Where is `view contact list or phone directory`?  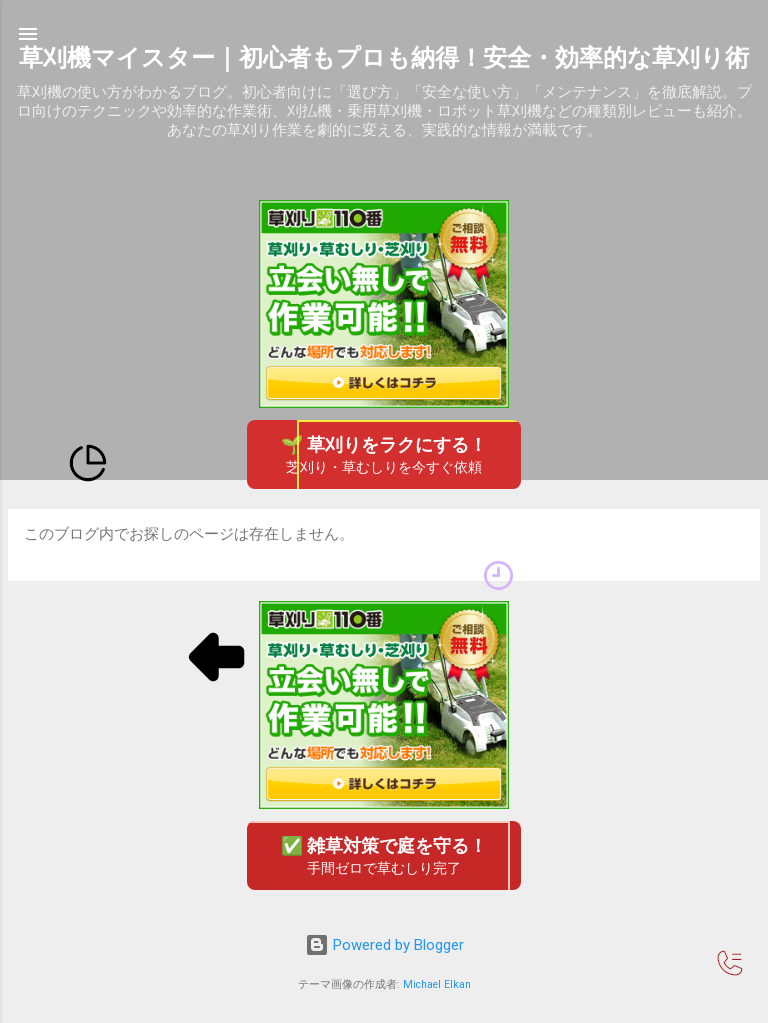 view contact list or phone directory is located at coordinates (730, 962).